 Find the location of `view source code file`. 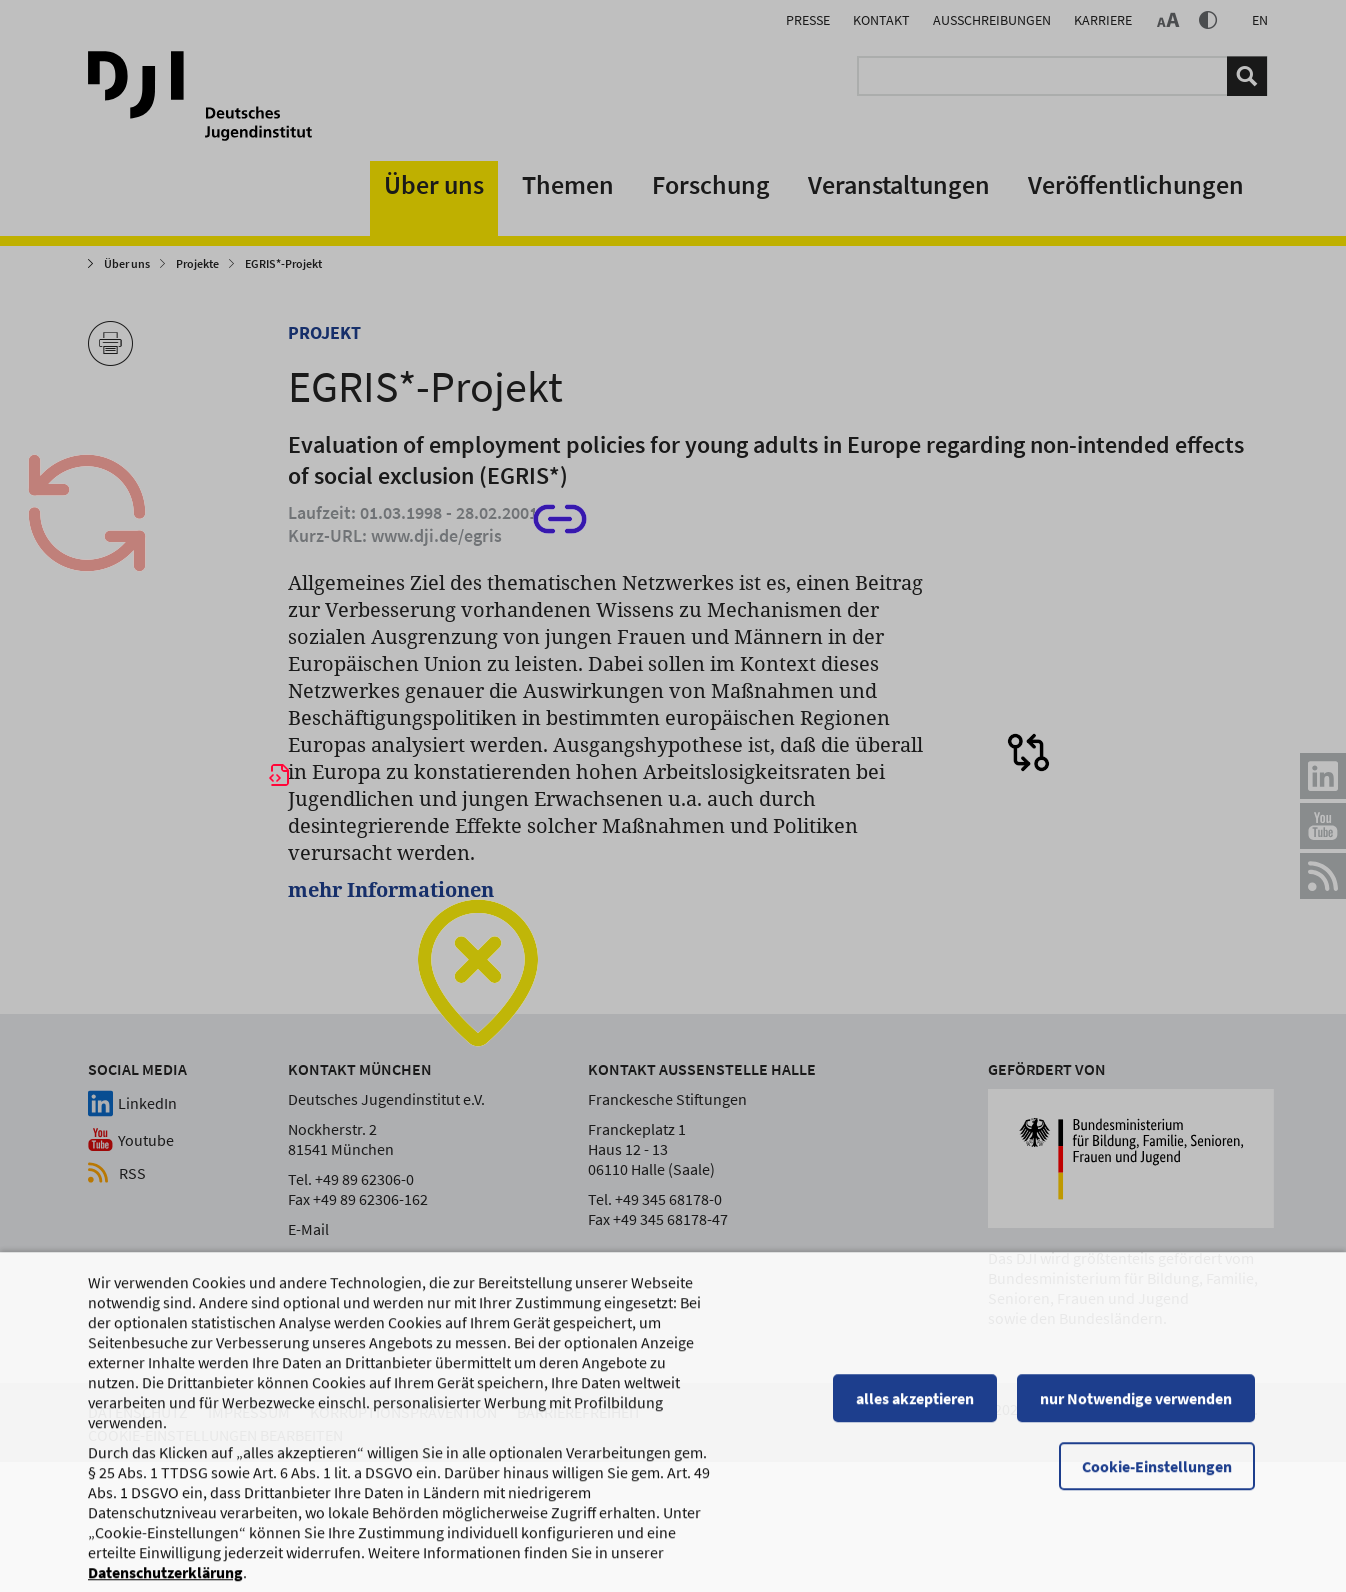

view source code file is located at coordinates (280, 775).